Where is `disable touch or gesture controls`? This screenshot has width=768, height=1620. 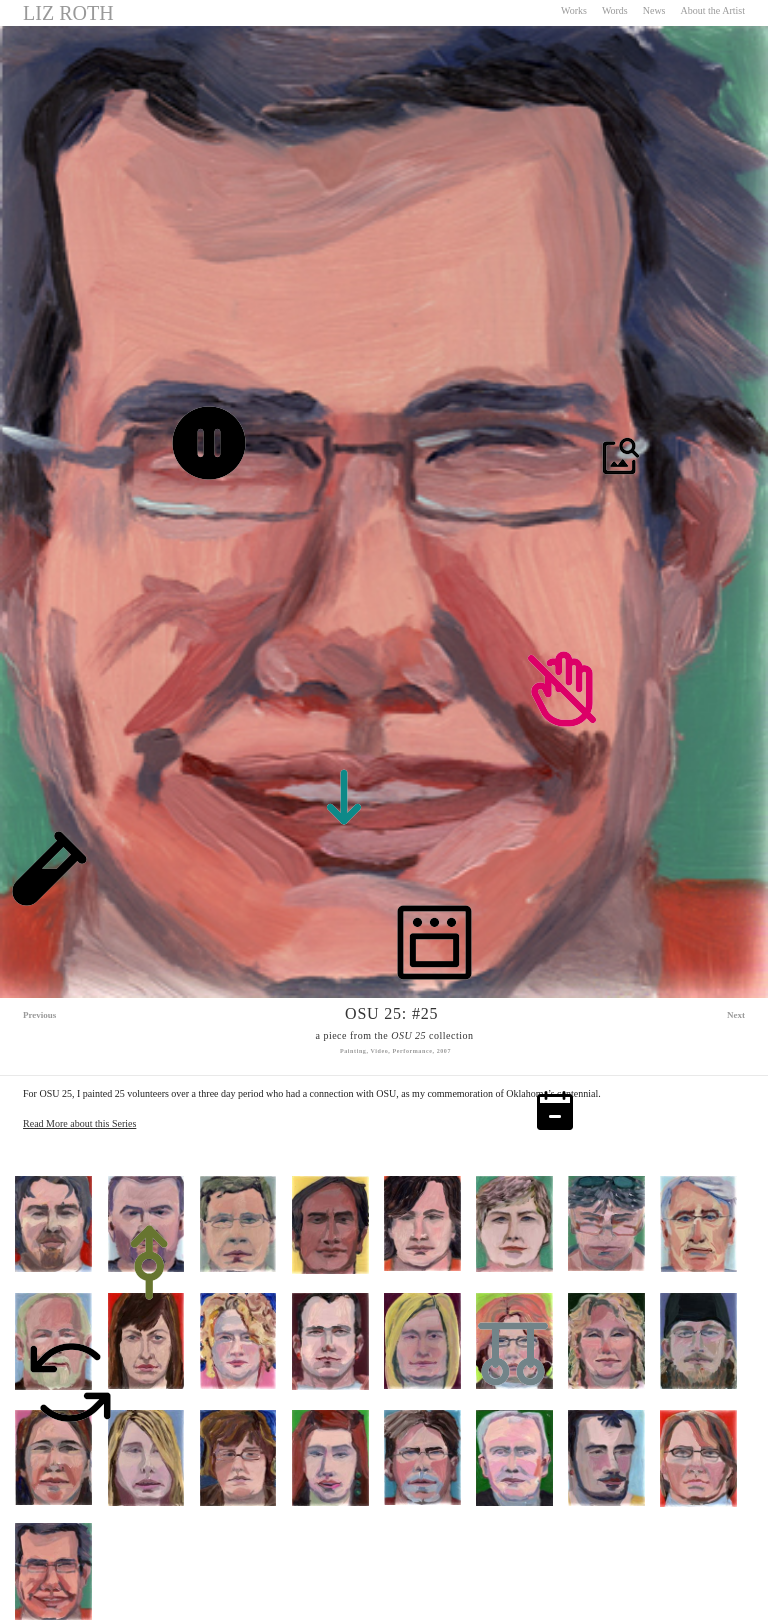
disable touch or gesture controls is located at coordinates (562, 689).